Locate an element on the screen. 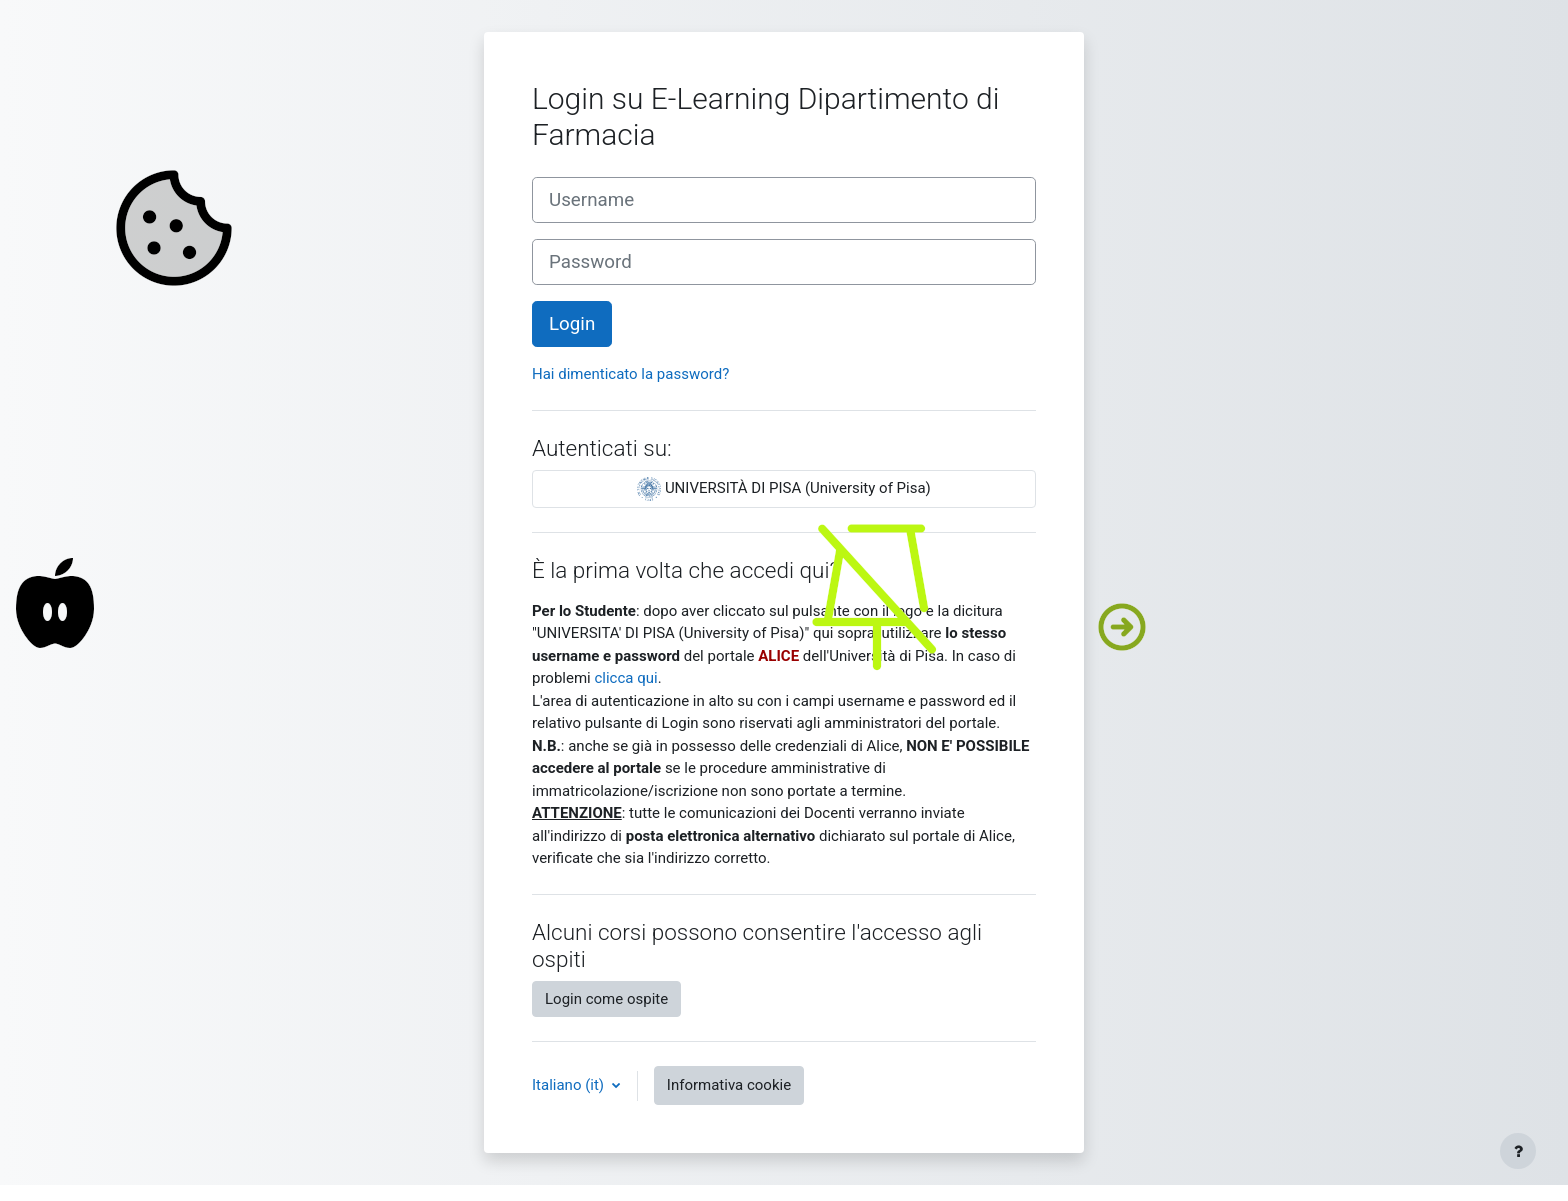 This screenshot has height=1201, width=1568. unpin this item is located at coordinates (877, 589).